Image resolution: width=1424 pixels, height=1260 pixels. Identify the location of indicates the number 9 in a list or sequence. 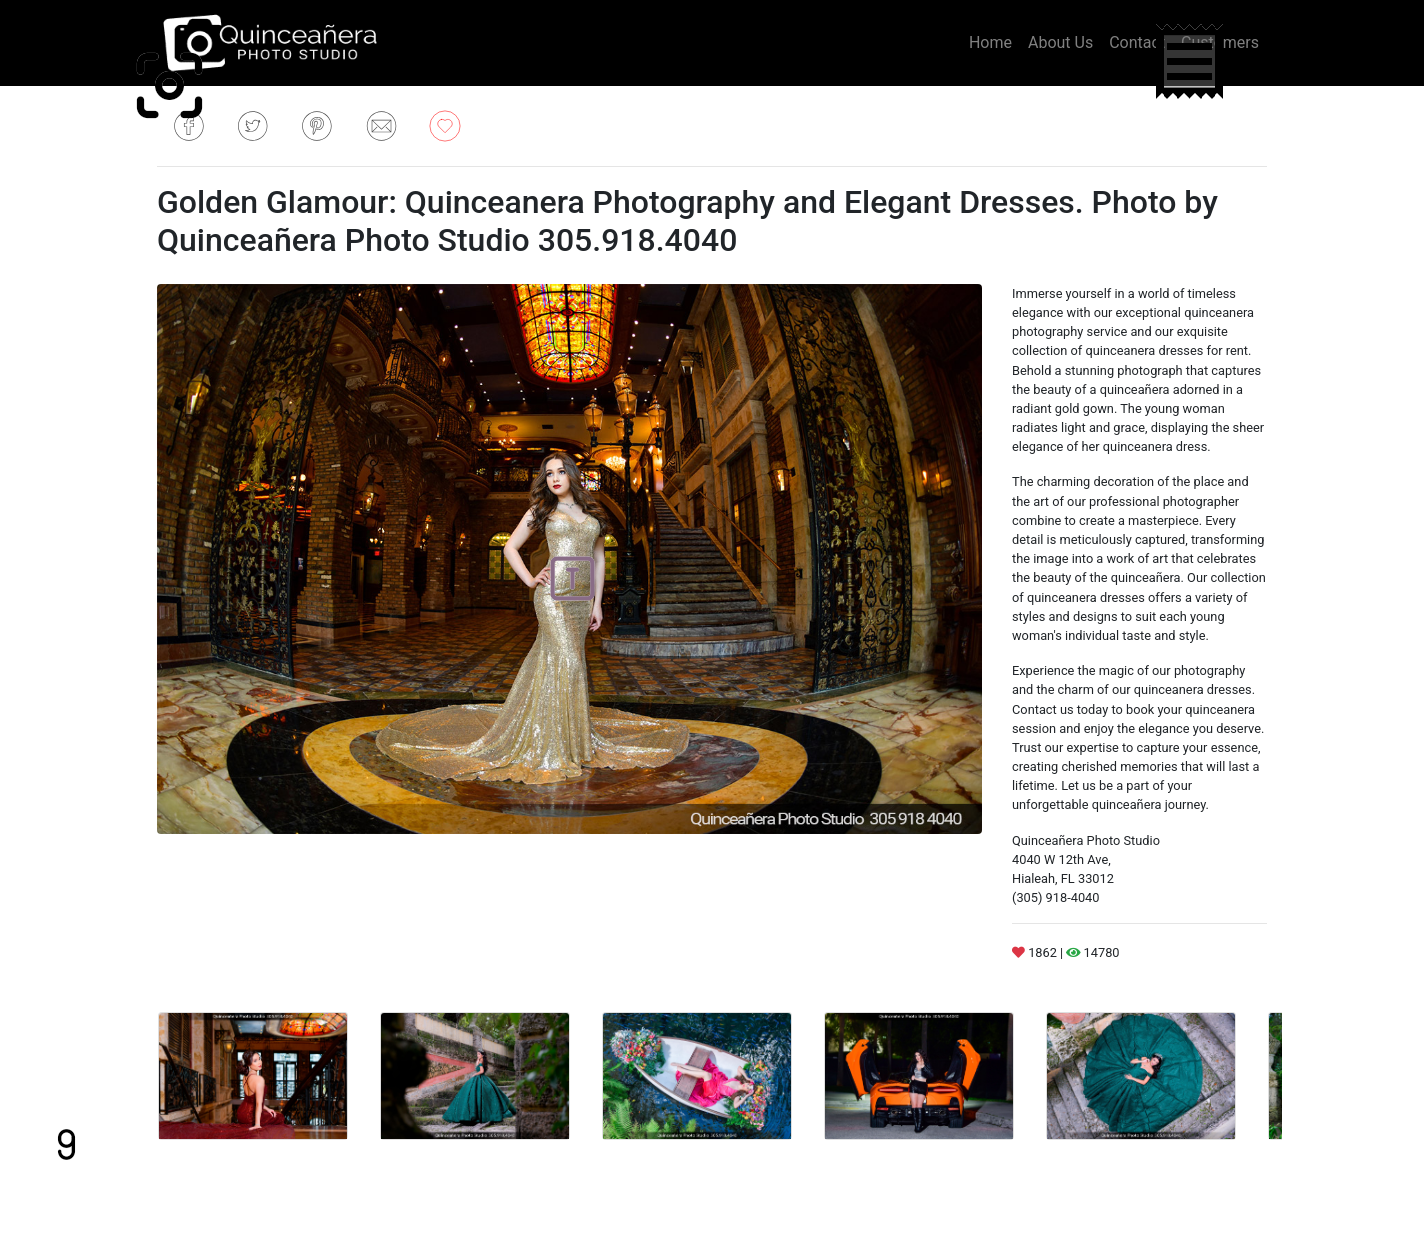
(66, 1144).